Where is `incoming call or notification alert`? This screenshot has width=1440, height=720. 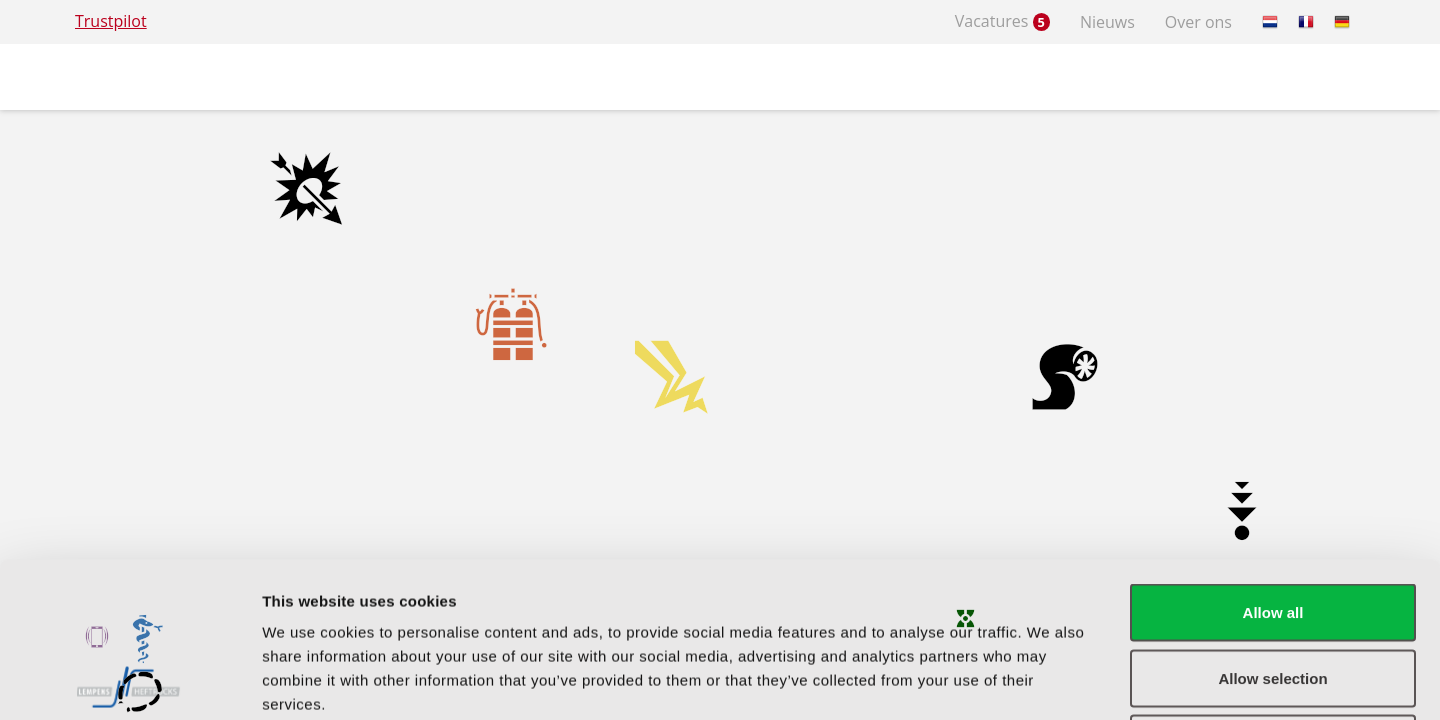 incoming call or notification alert is located at coordinates (97, 637).